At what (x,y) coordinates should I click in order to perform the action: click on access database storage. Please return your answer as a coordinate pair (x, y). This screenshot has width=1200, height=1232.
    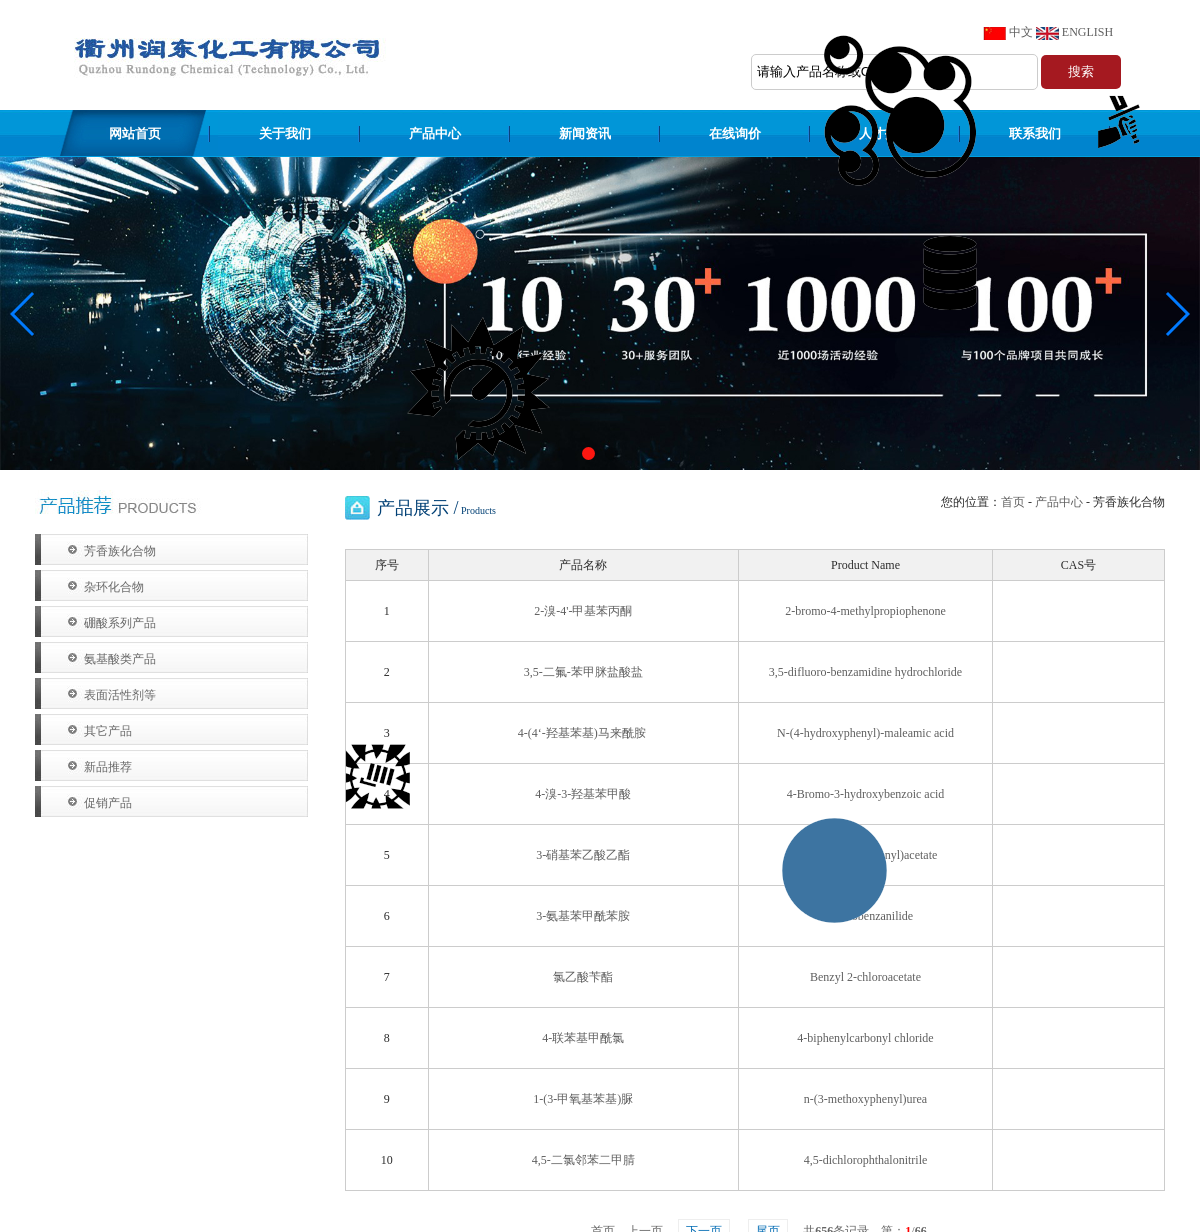
    Looking at the image, I should click on (950, 273).